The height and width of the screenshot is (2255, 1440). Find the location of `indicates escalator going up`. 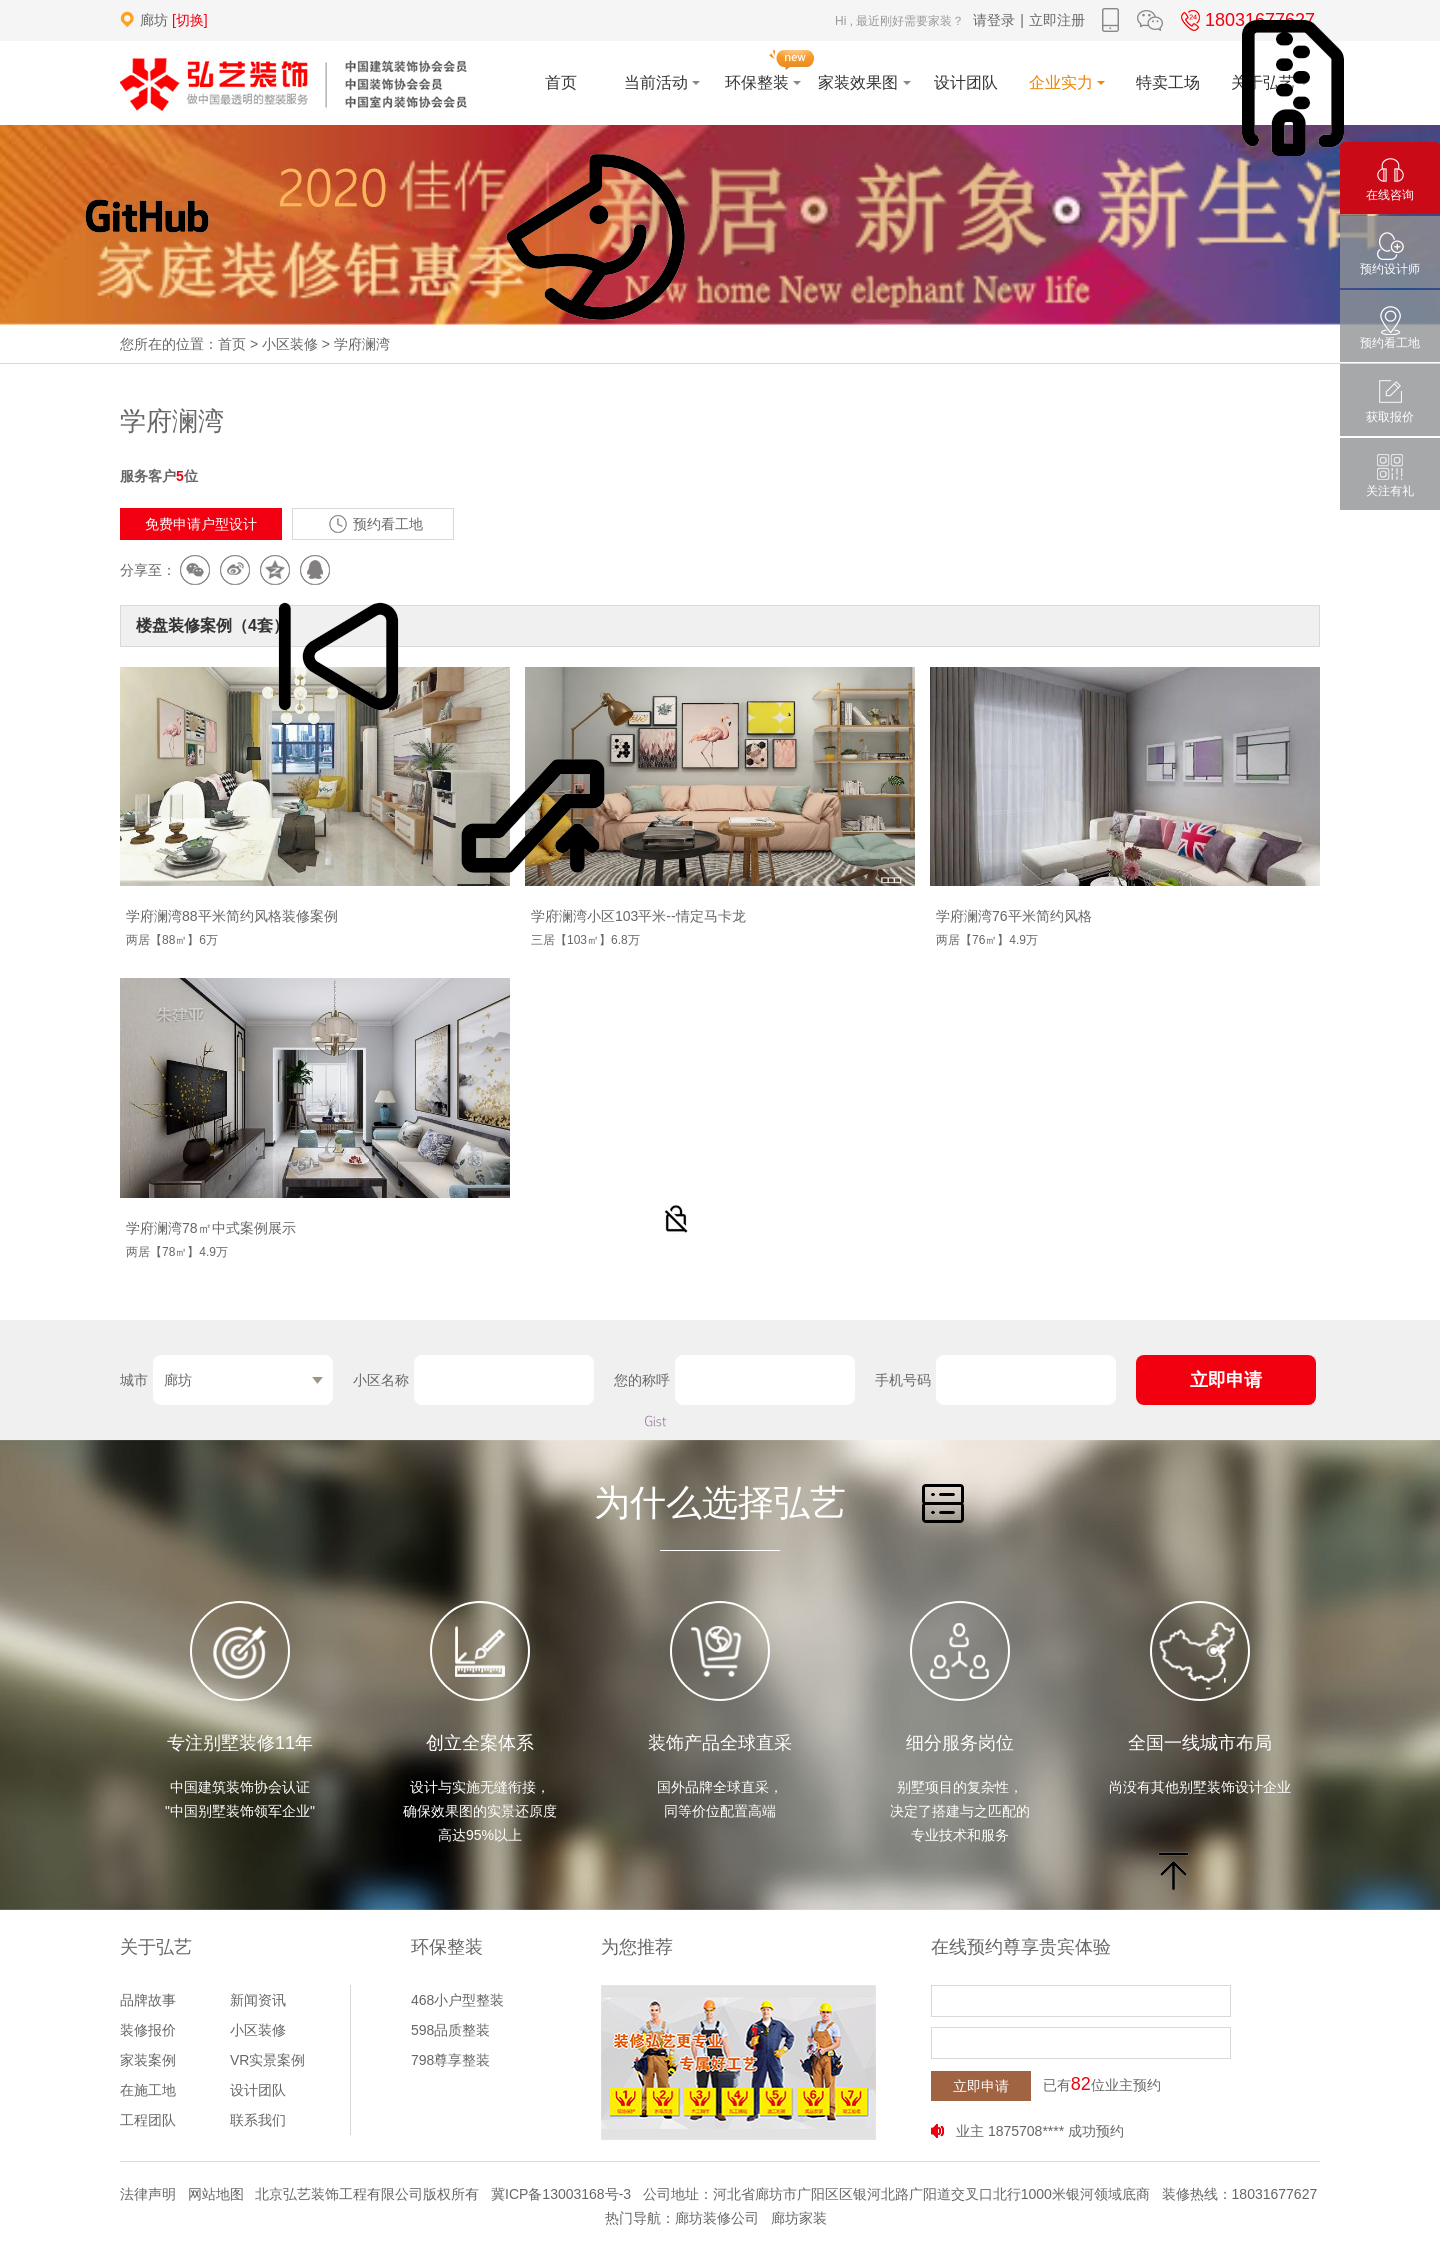

indicates escalator going up is located at coordinates (533, 816).